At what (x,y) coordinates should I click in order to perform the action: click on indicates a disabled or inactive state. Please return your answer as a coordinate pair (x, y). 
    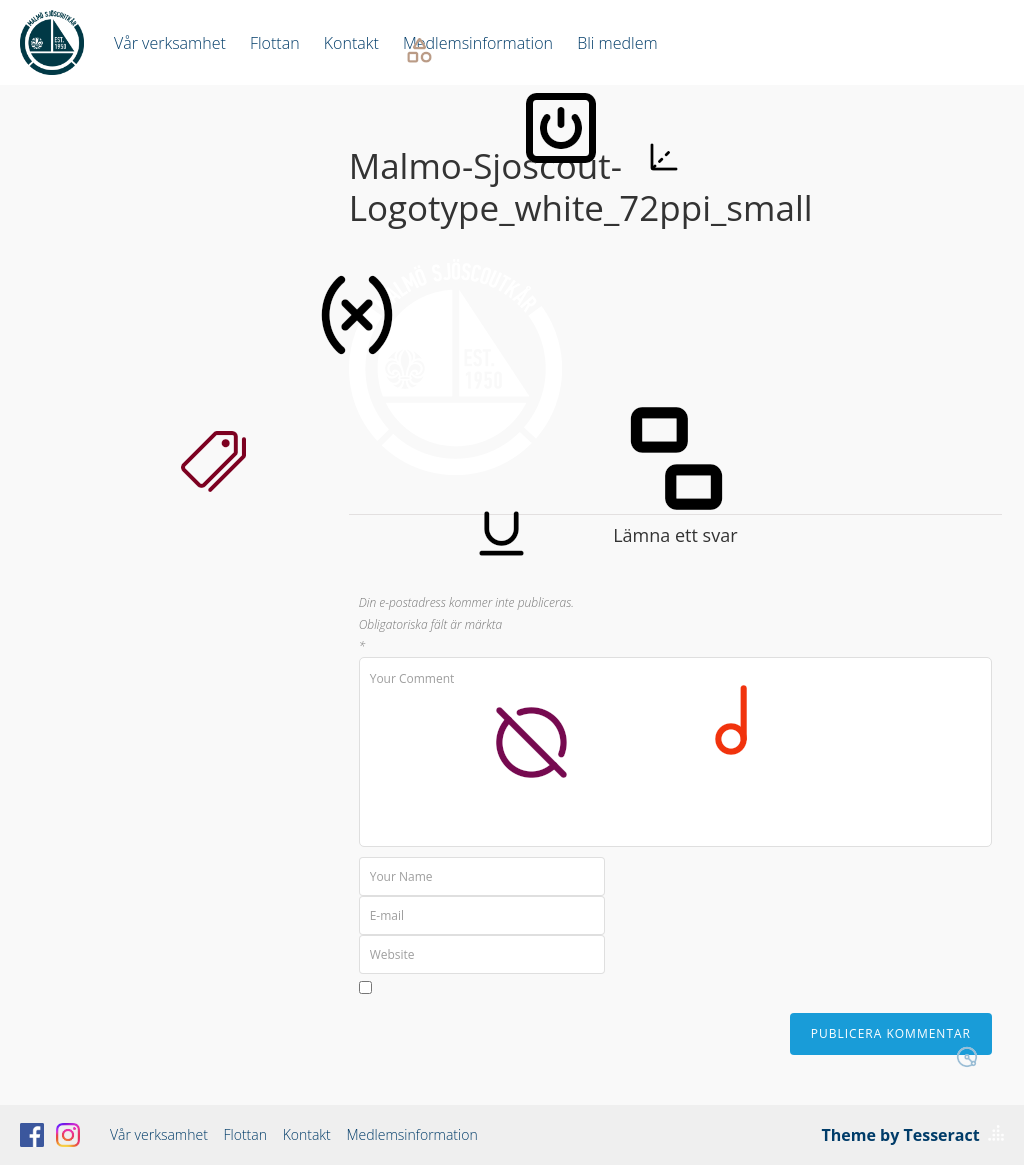
    Looking at the image, I should click on (531, 742).